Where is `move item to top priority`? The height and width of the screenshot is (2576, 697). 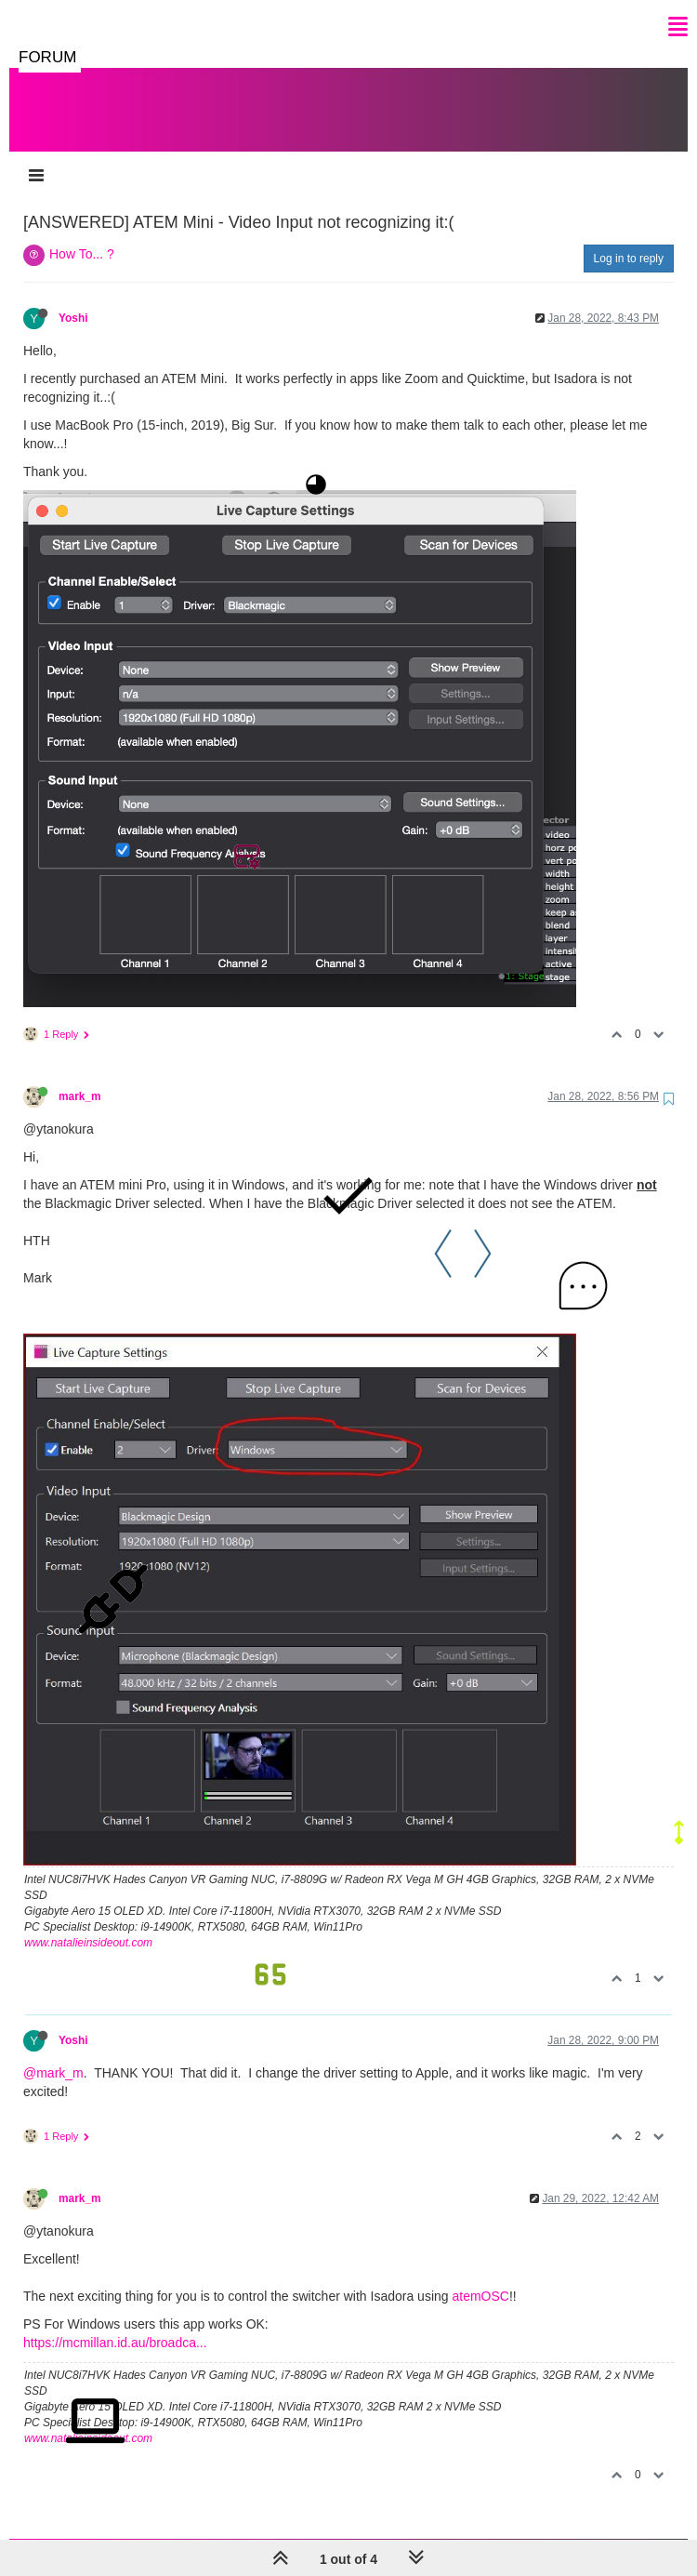
move item to top priority is located at coordinates (678, 1832).